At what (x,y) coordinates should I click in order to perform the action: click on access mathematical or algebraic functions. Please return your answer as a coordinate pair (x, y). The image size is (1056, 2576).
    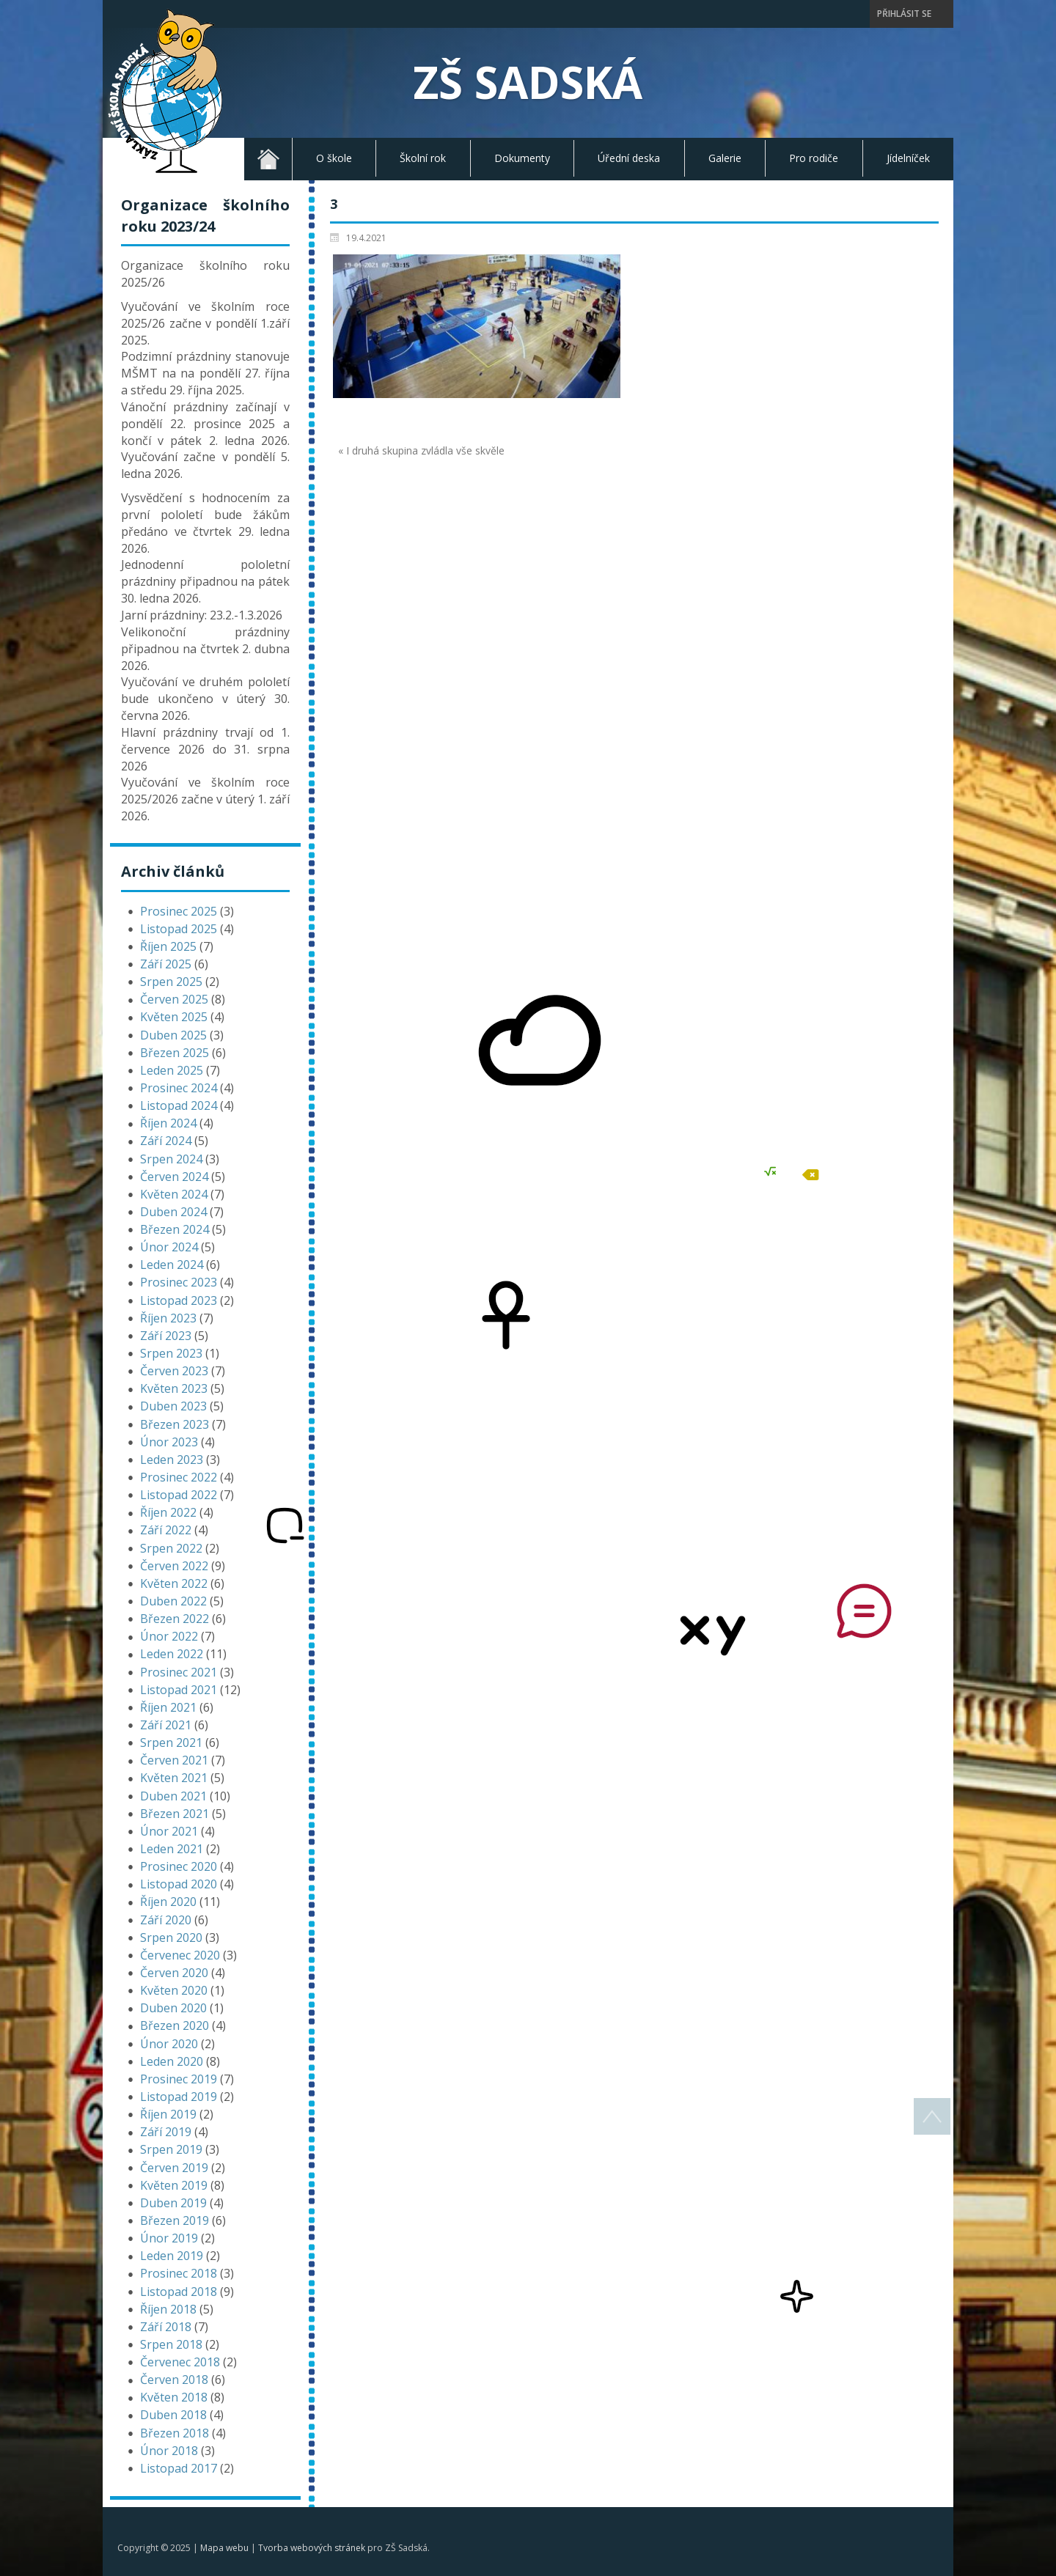
    Looking at the image, I should click on (713, 1630).